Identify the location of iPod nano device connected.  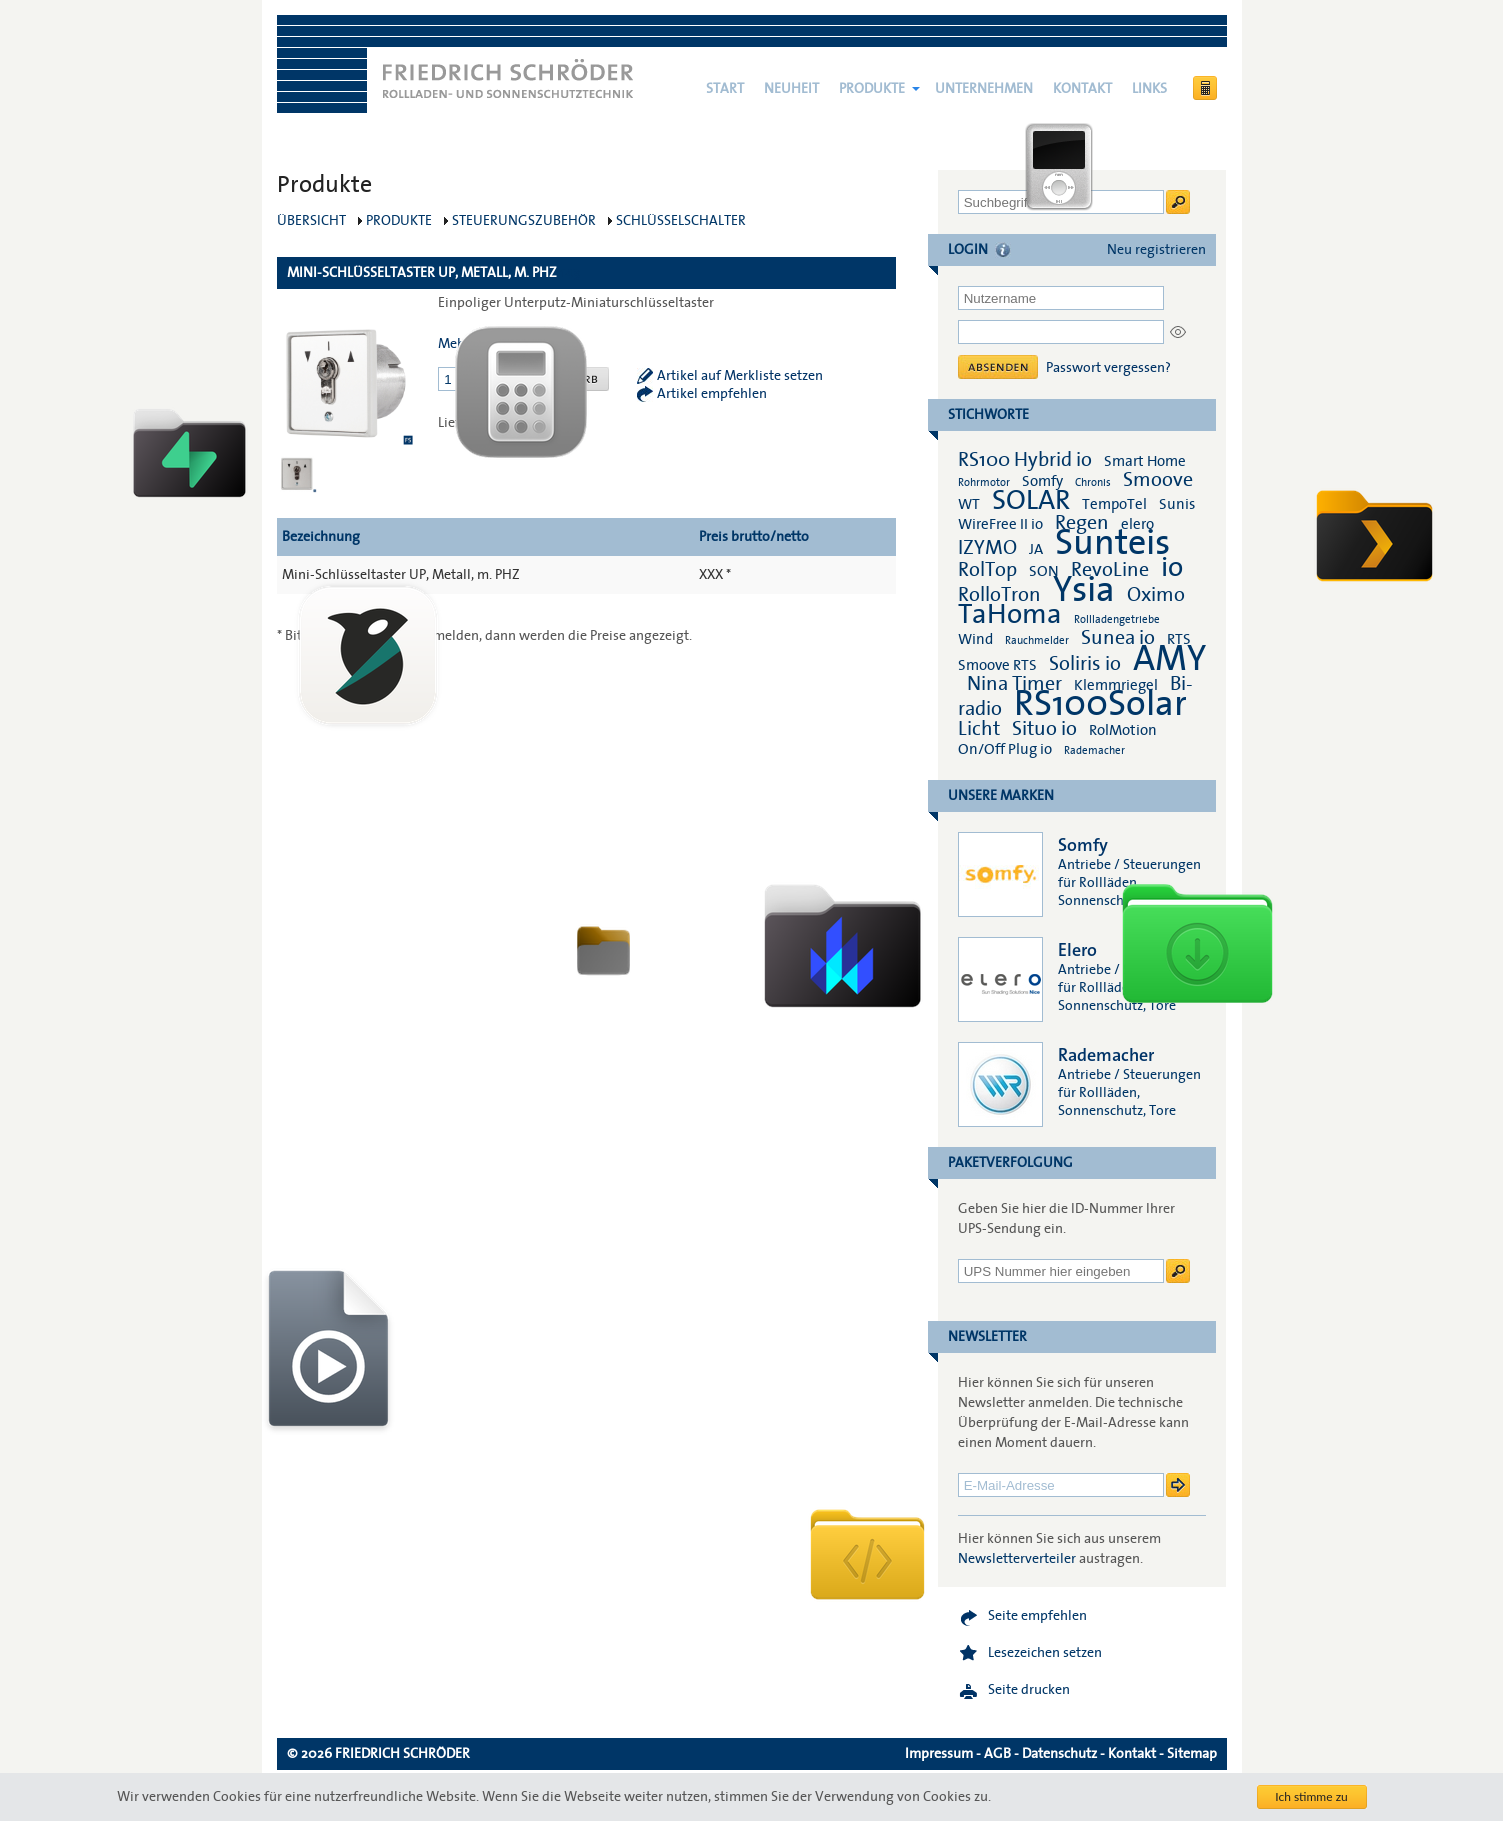
(1059, 147).